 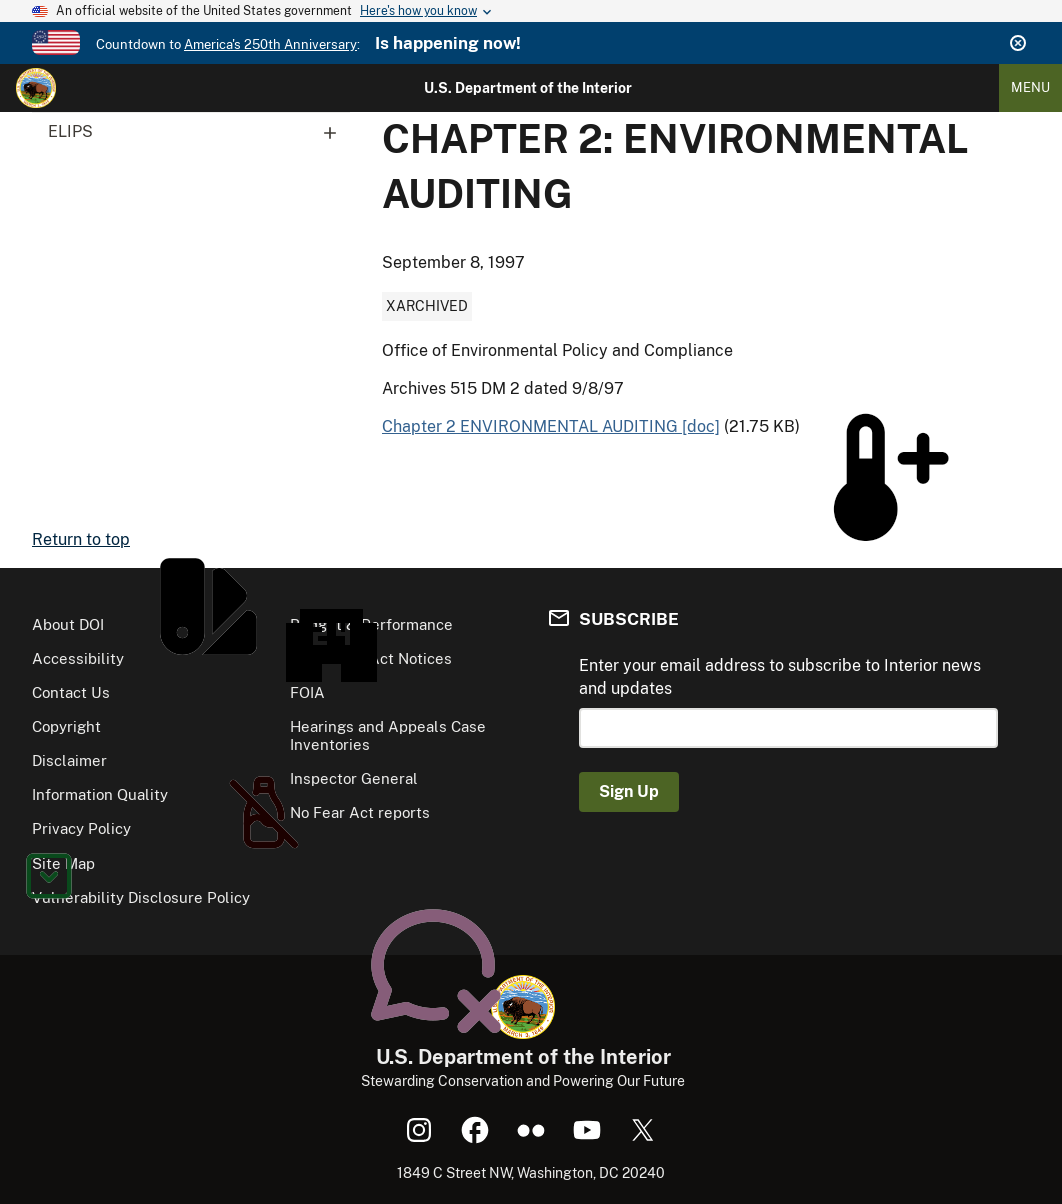 I want to click on indicates bottles are not permitted, so click(x=264, y=814).